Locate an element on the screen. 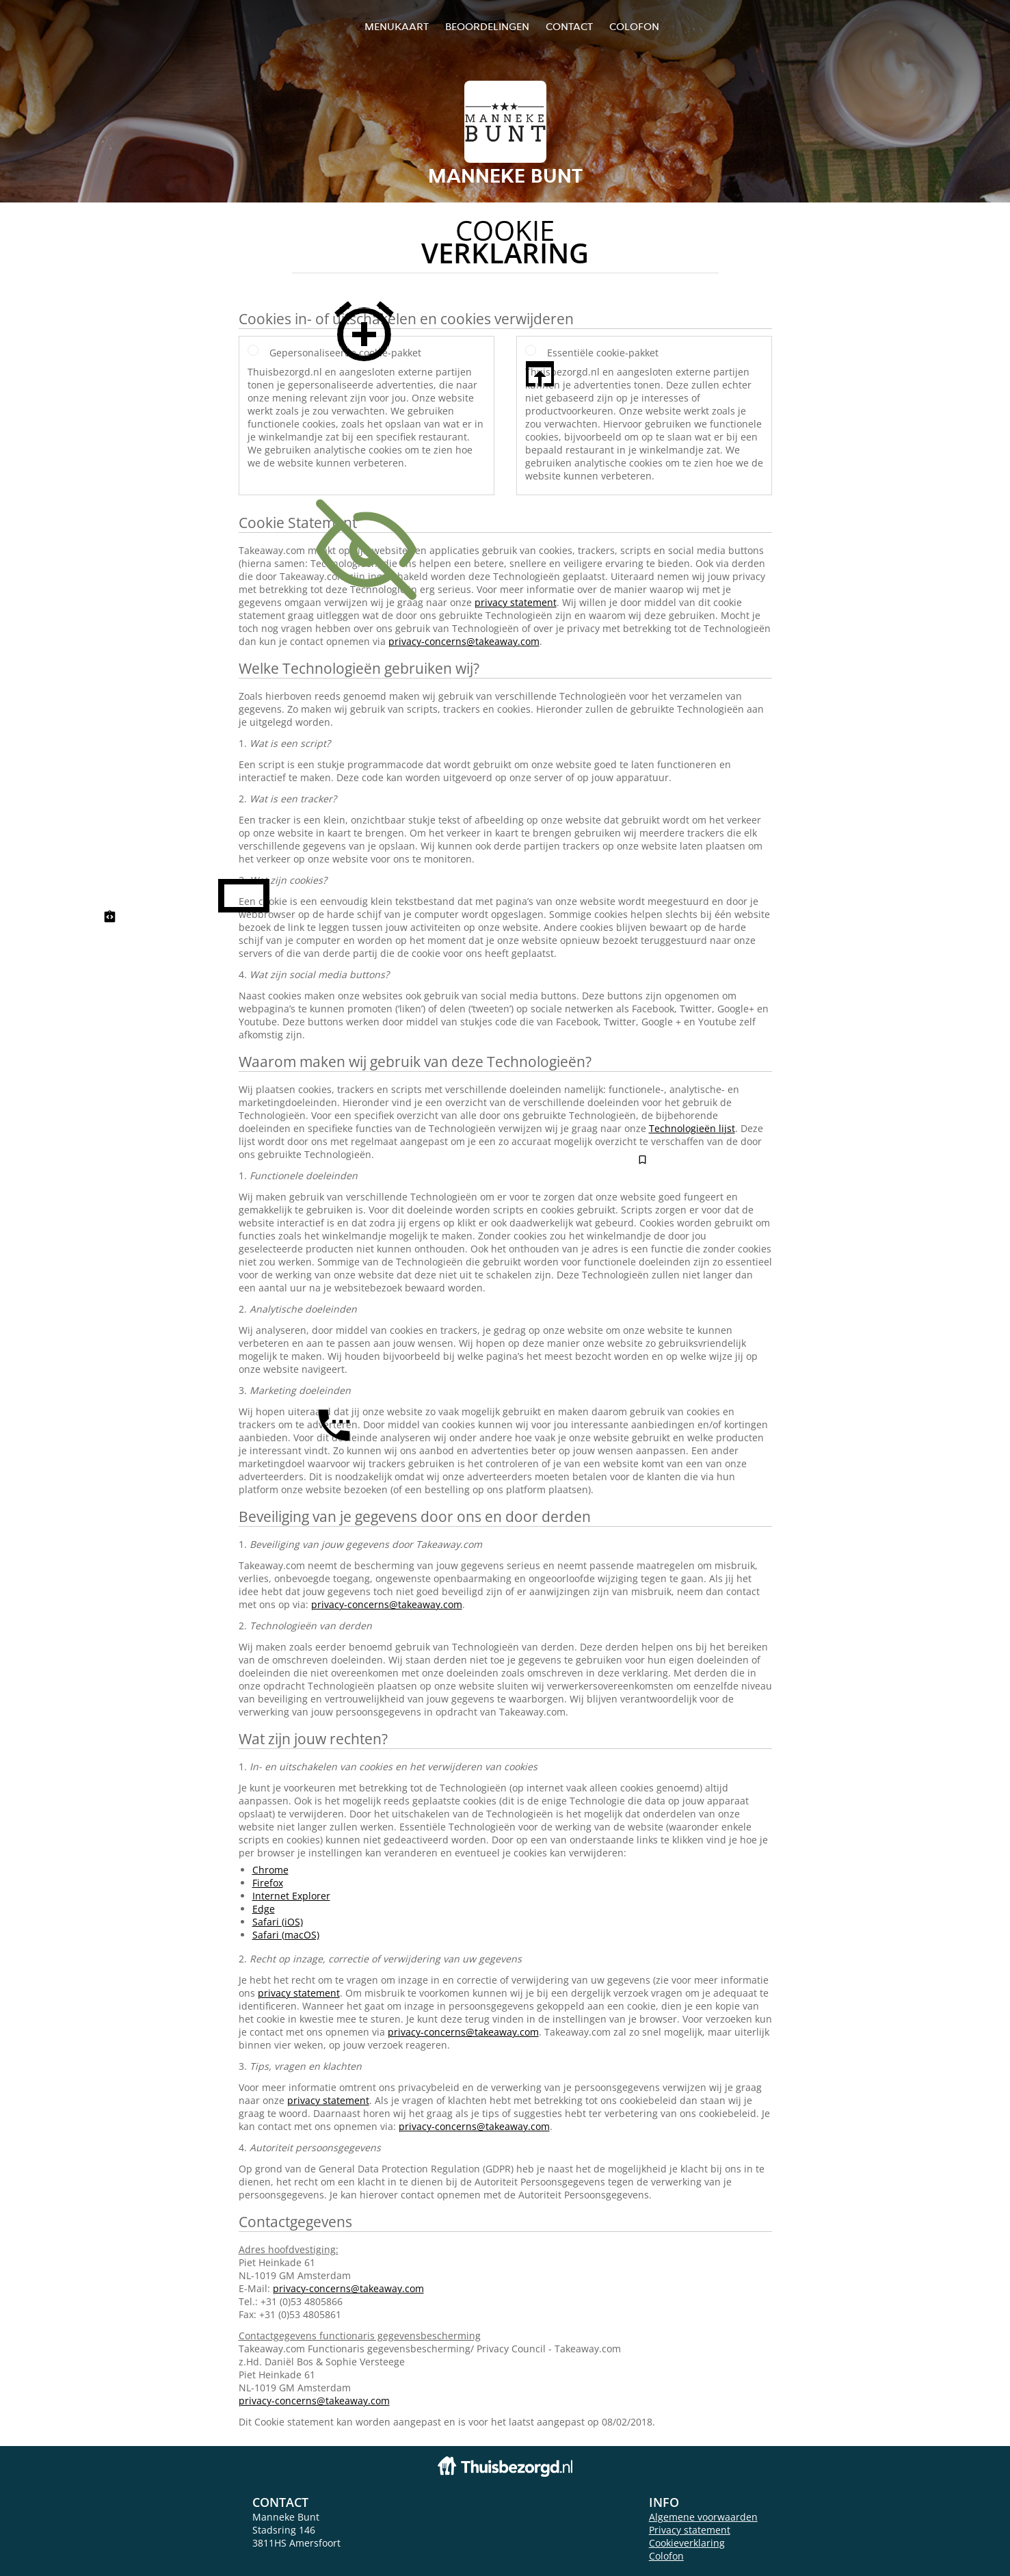  crop image to 16:9 aspect ratio is located at coordinates (243, 895).